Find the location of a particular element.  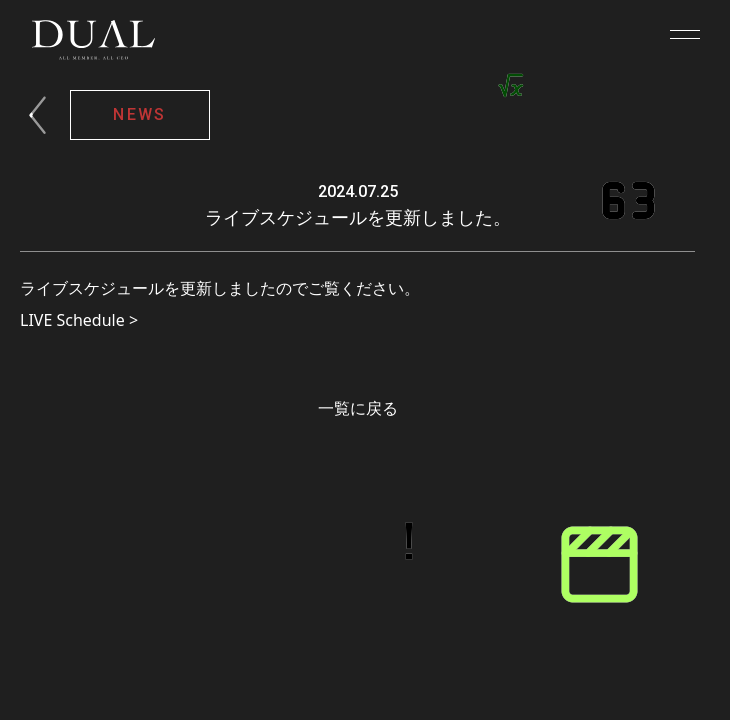

displays the number 63 as a label or identifier is located at coordinates (628, 200).